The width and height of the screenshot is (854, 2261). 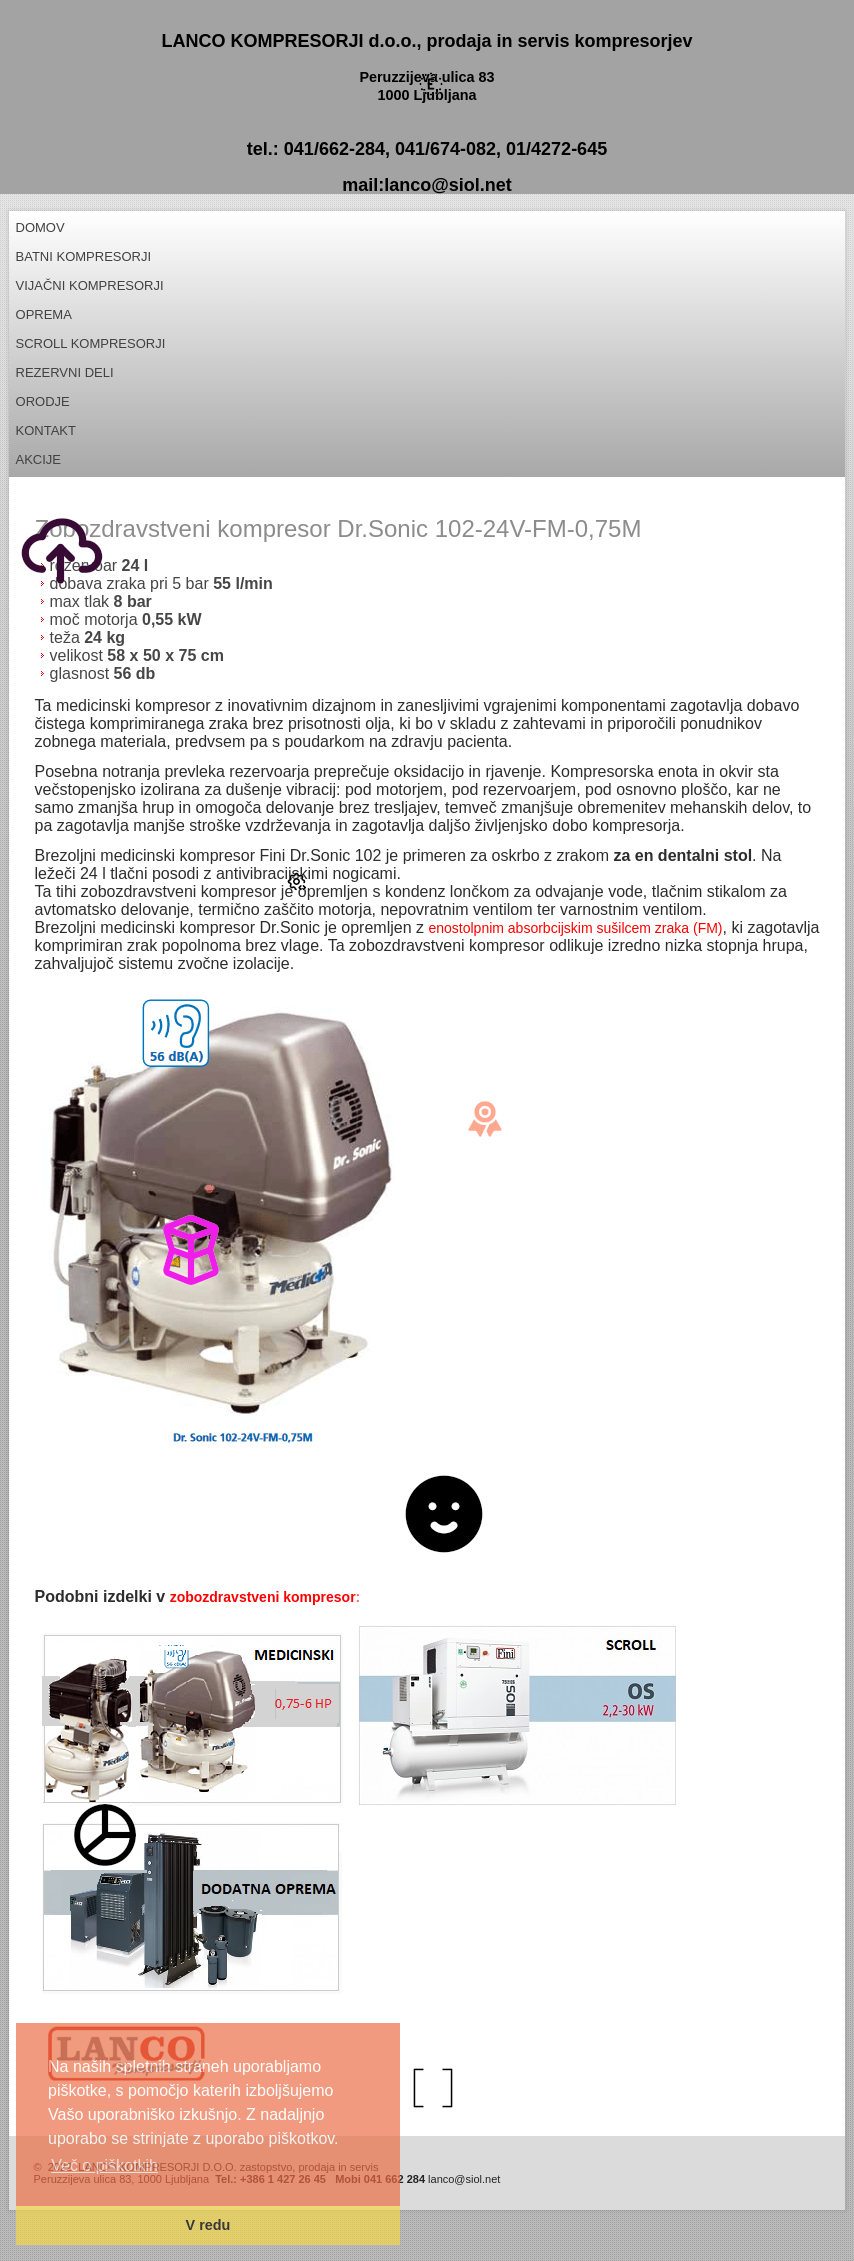 What do you see at coordinates (296, 881) in the screenshot?
I see `access developer or code settings` at bounding box center [296, 881].